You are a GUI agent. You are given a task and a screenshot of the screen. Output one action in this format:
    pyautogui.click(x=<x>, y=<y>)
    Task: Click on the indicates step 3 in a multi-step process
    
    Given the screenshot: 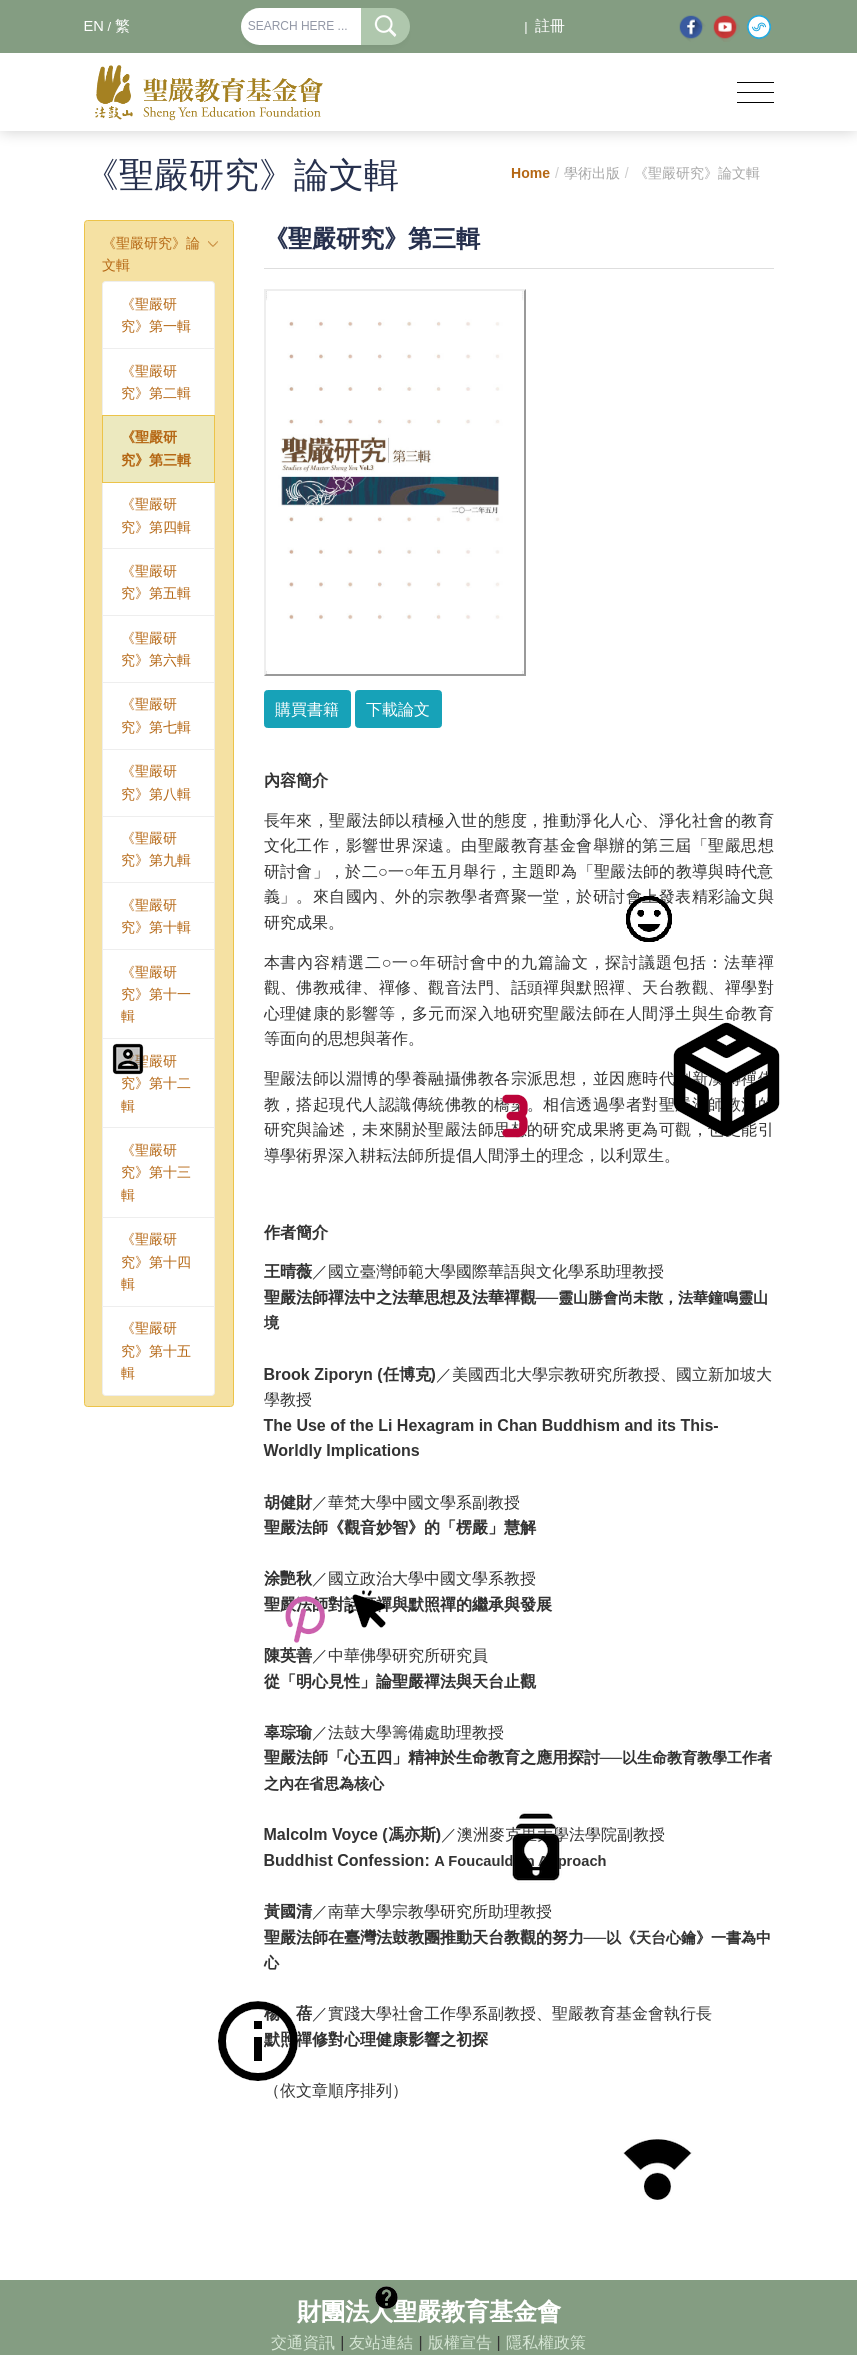 What is the action you would take?
    pyautogui.click(x=515, y=1116)
    